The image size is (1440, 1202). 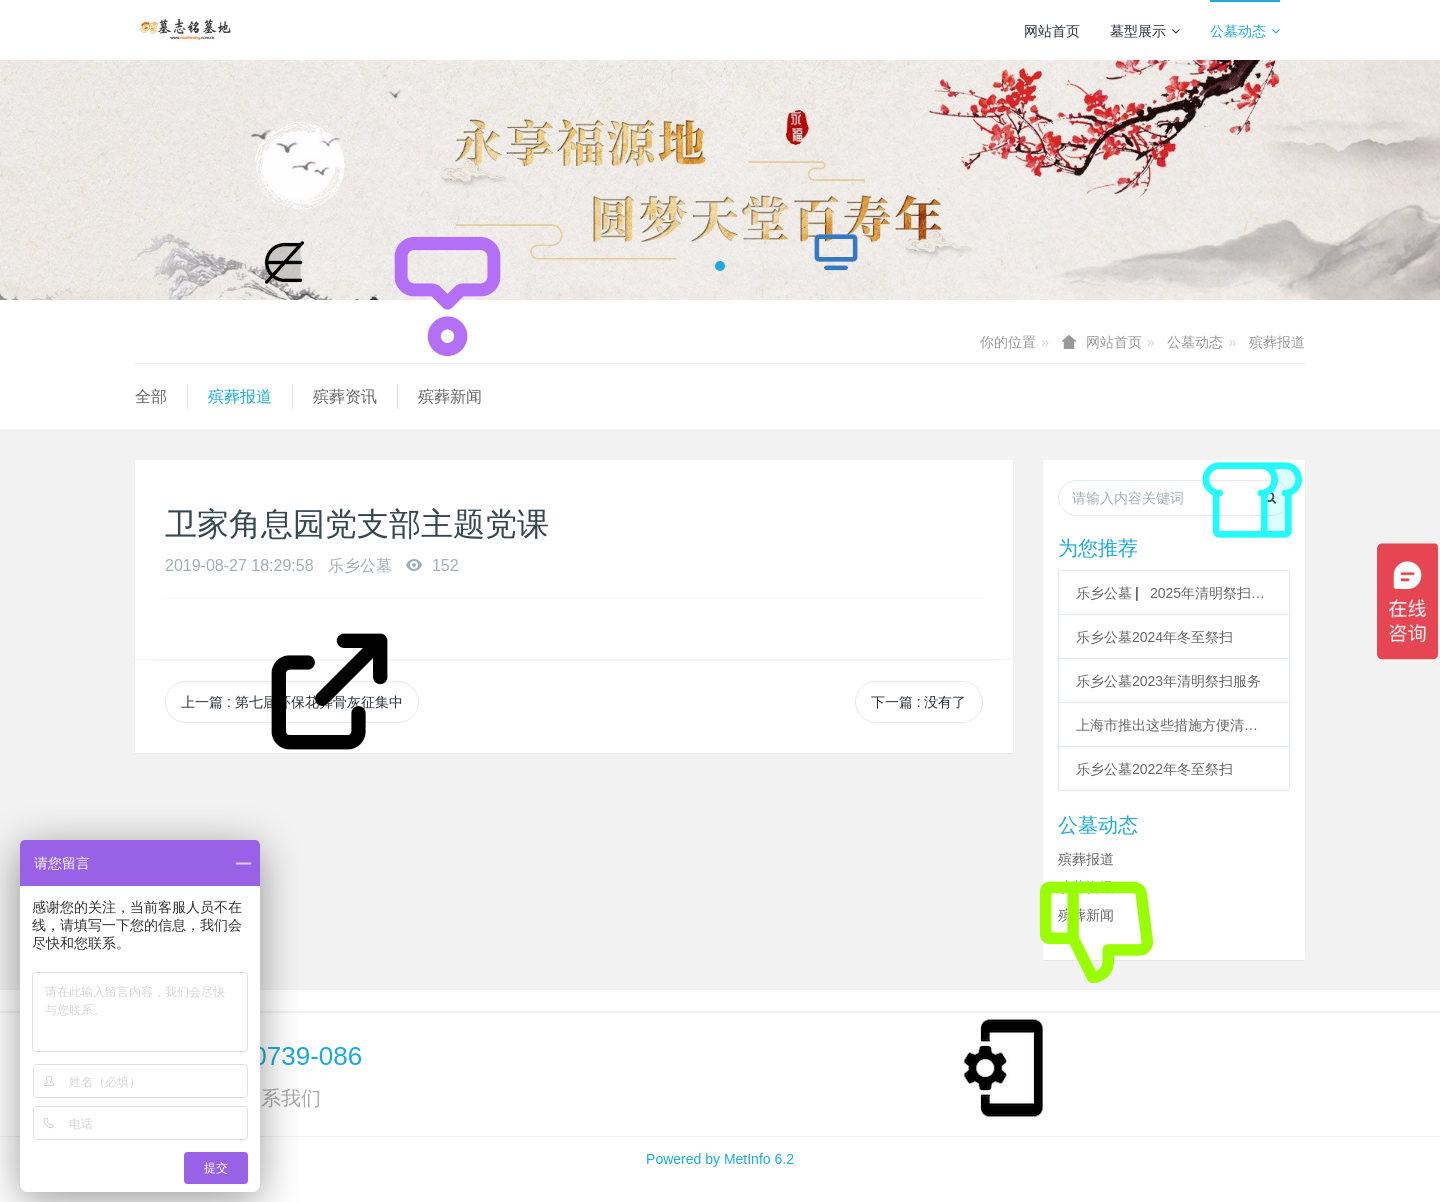 What do you see at coordinates (1096, 926) in the screenshot?
I see `dislike or downvote content` at bounding box center [1096, 926].